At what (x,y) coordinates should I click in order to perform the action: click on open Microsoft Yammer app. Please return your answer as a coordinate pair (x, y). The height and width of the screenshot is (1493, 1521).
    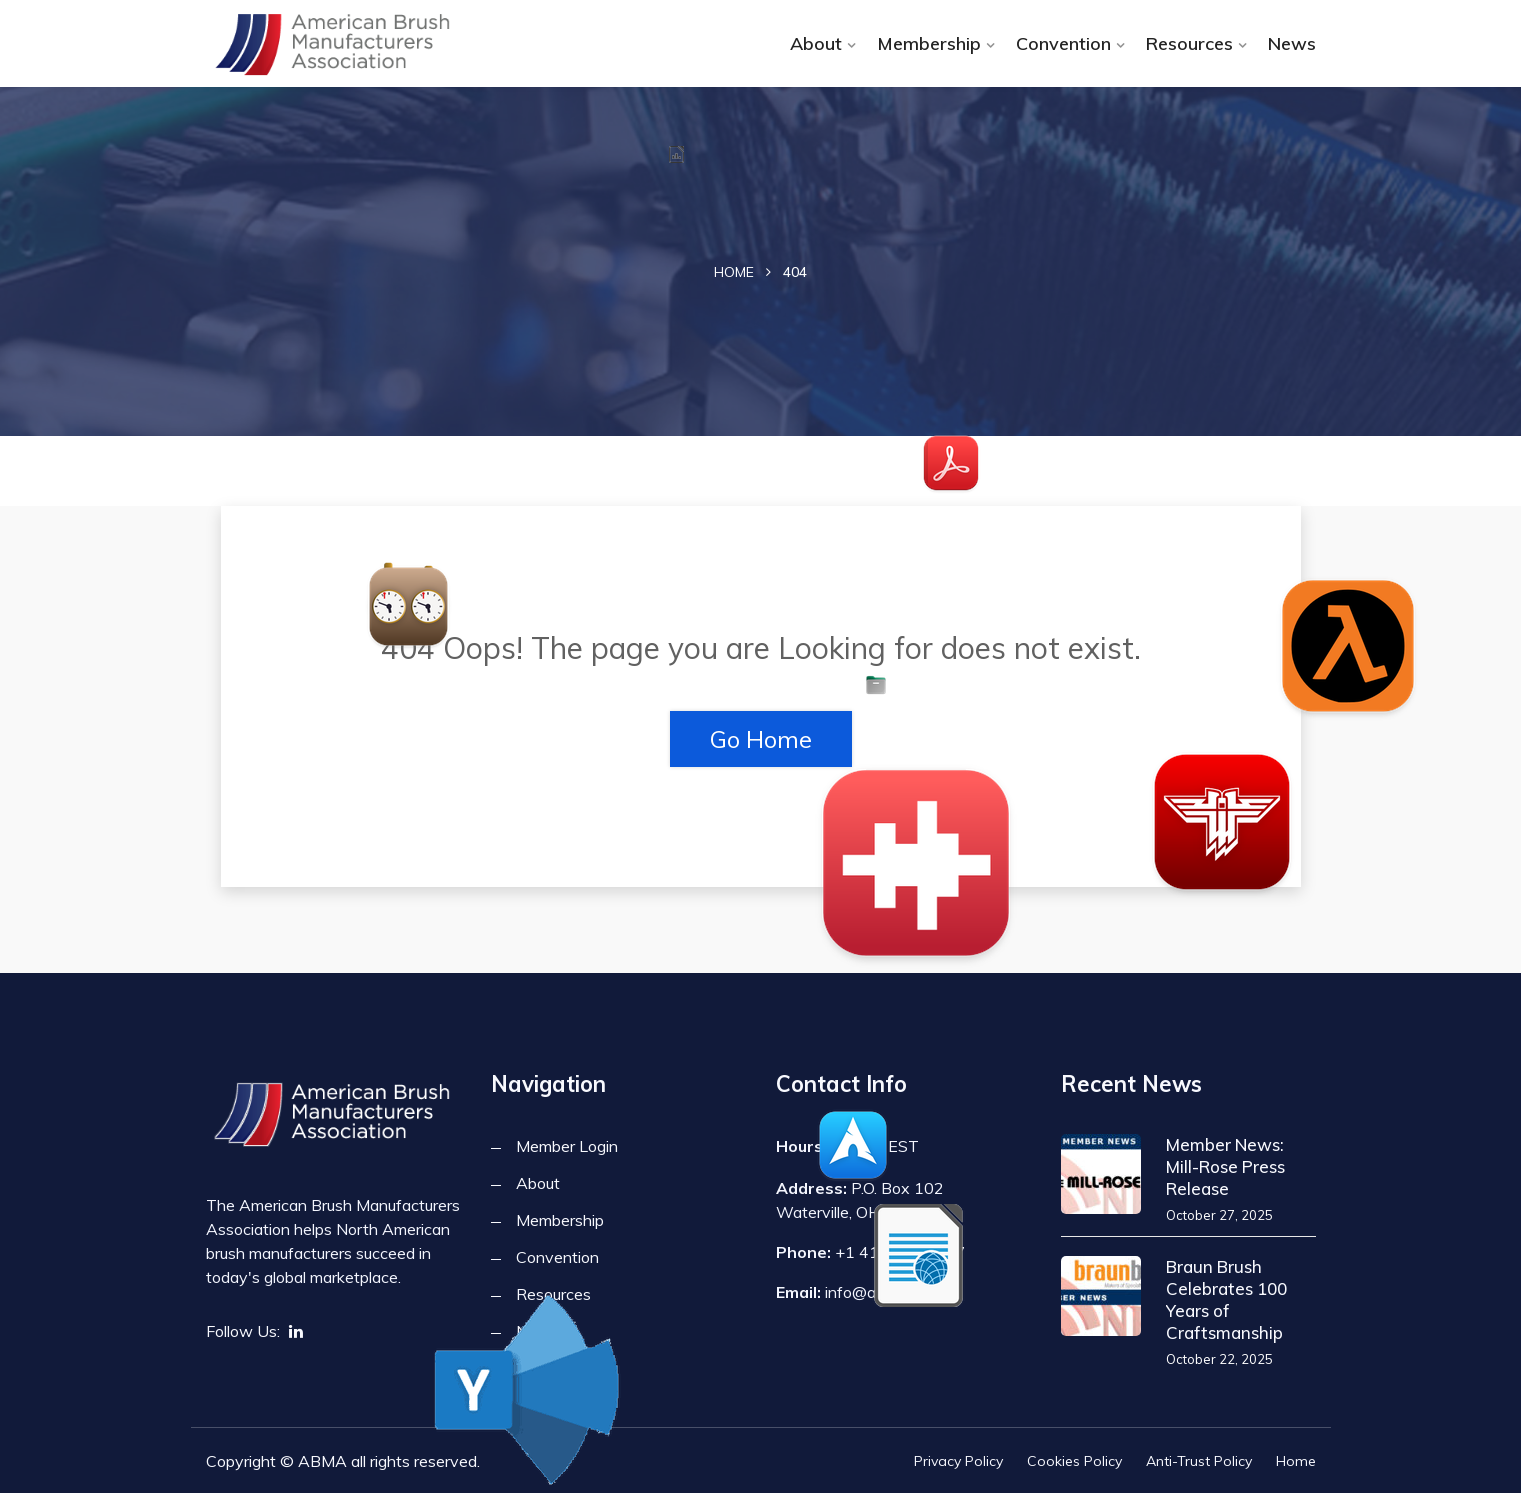
    Looking at the image, I should click on (527, 1390).